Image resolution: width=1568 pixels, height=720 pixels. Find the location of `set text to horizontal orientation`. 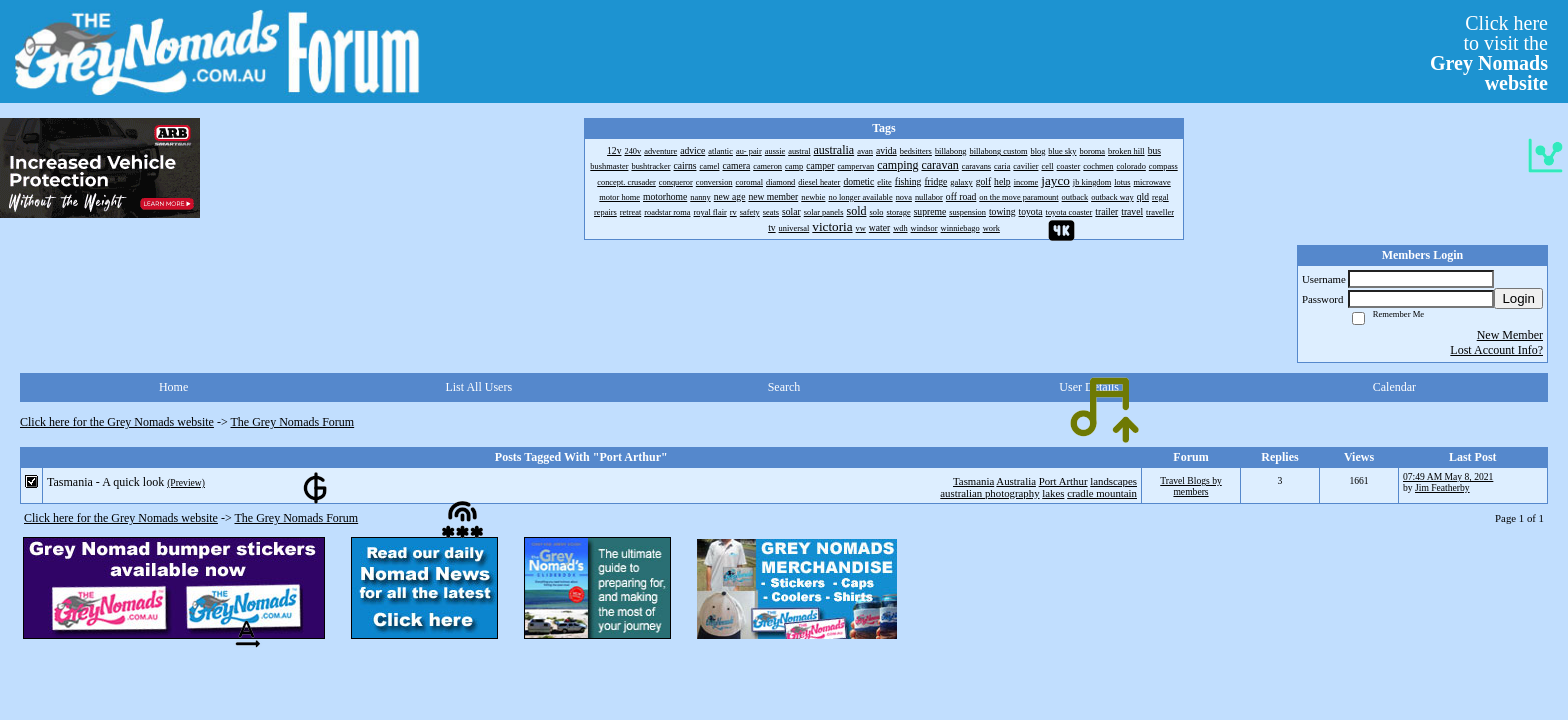

set text to horizontal orientation is located at coordinates (246, 634).